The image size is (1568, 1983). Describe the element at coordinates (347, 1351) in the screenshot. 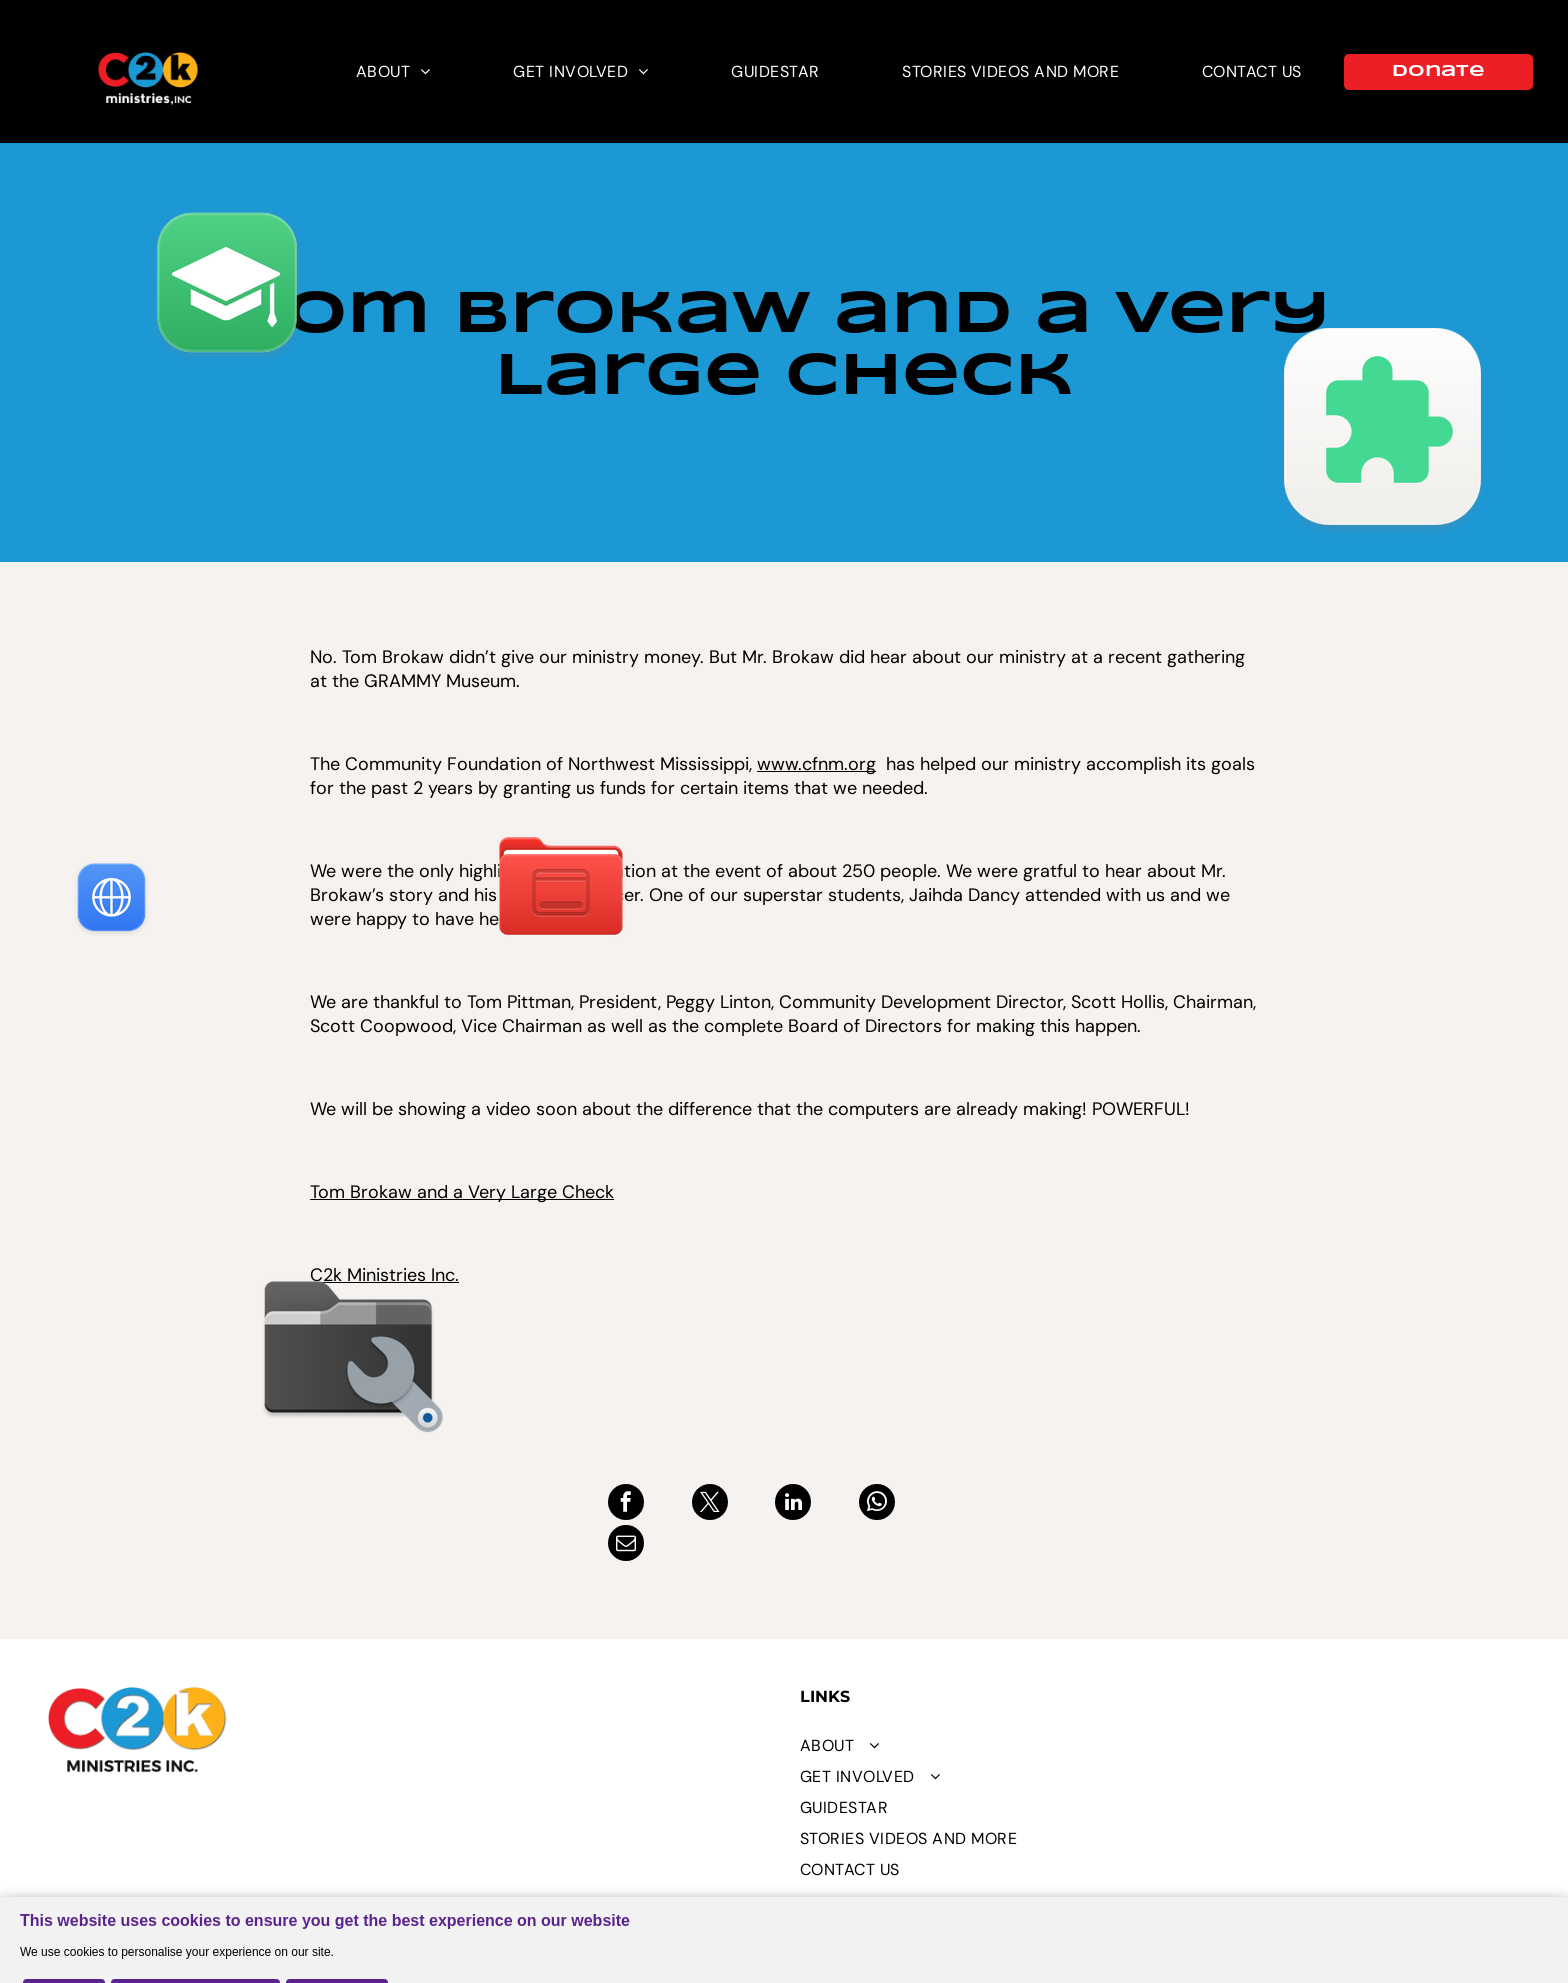

I see `open resource hacker project folder` at that location.